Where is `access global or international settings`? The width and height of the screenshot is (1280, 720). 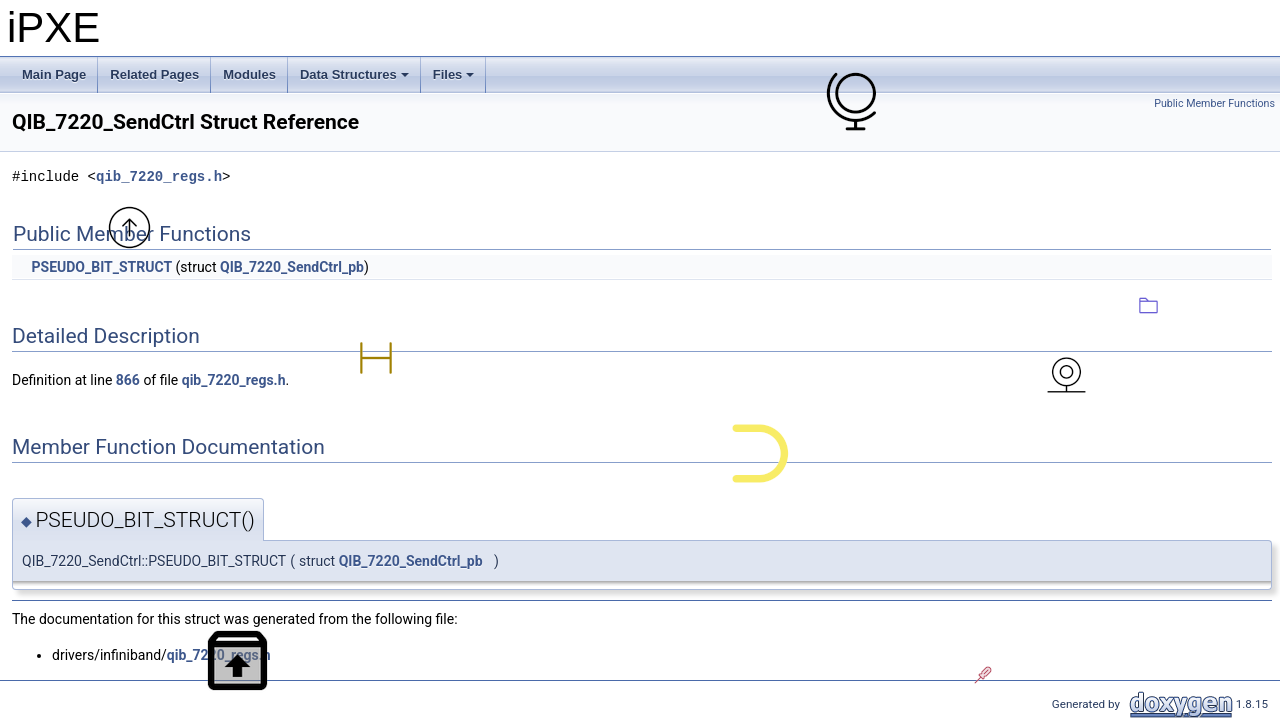
access global or international settings is located at coordinates (853, 99).